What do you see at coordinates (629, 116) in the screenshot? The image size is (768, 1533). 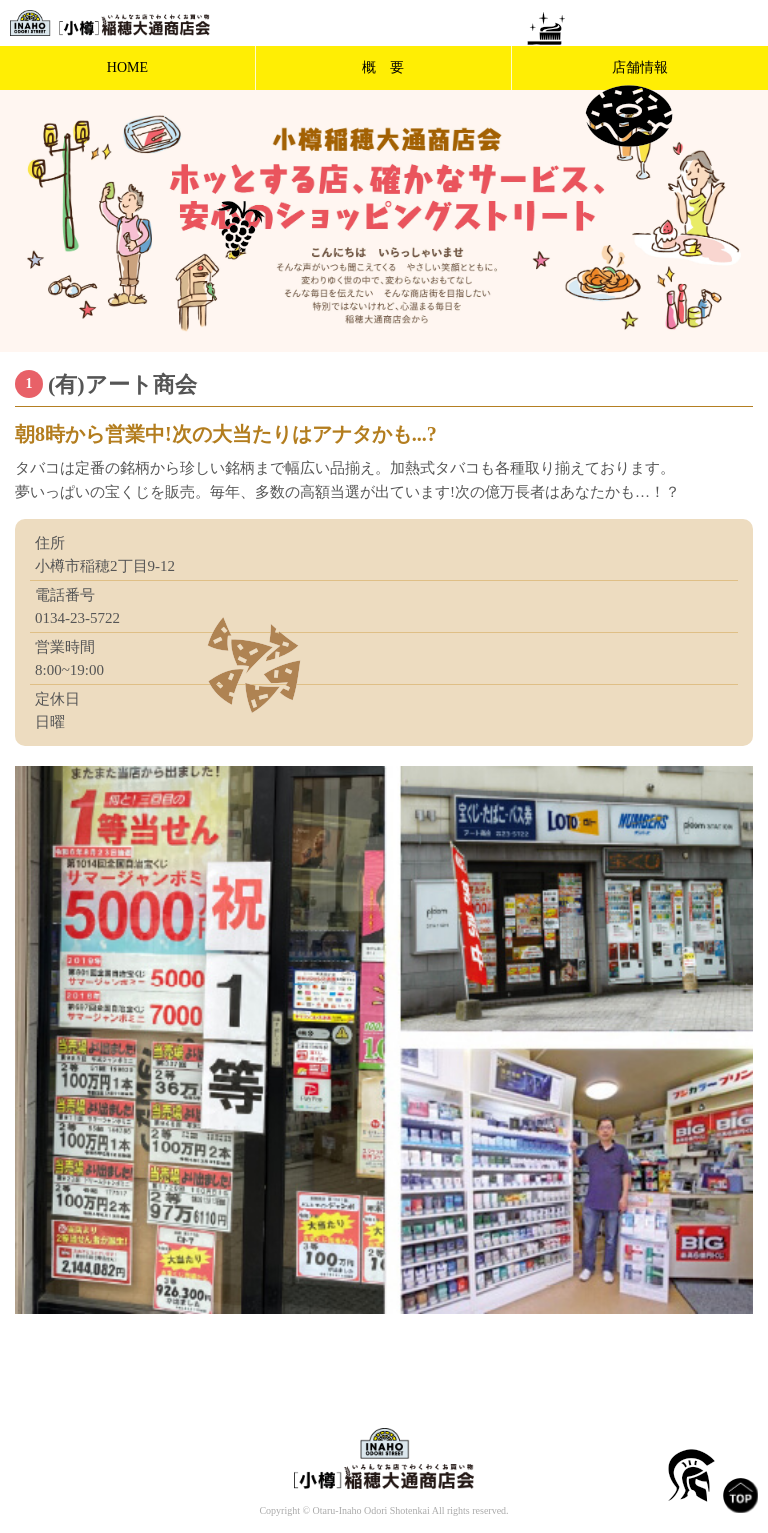 I see `access food or bakery category` at bounding box center [629, 116].